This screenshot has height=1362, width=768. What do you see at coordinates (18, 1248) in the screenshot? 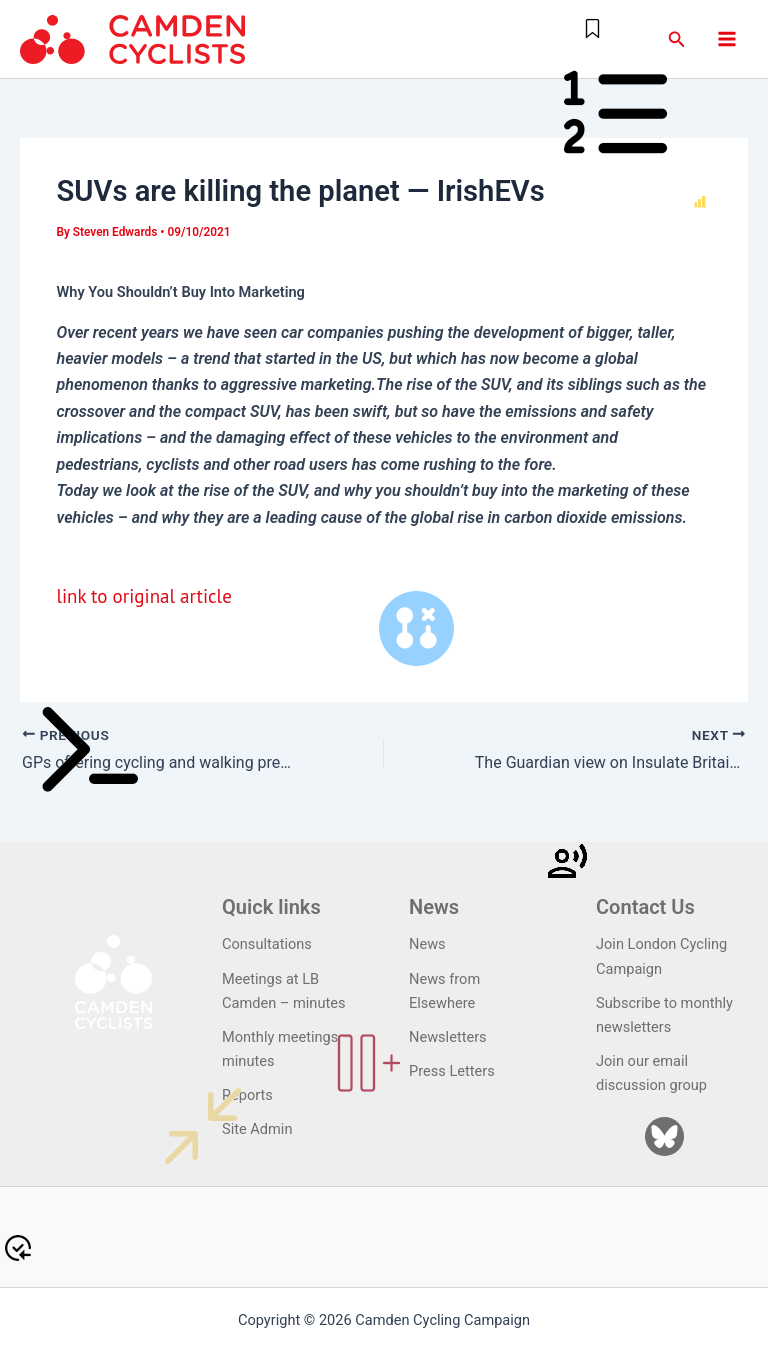
I see `indicates a tracked issue has been closed and completed` at bounding box center [18, 1248].